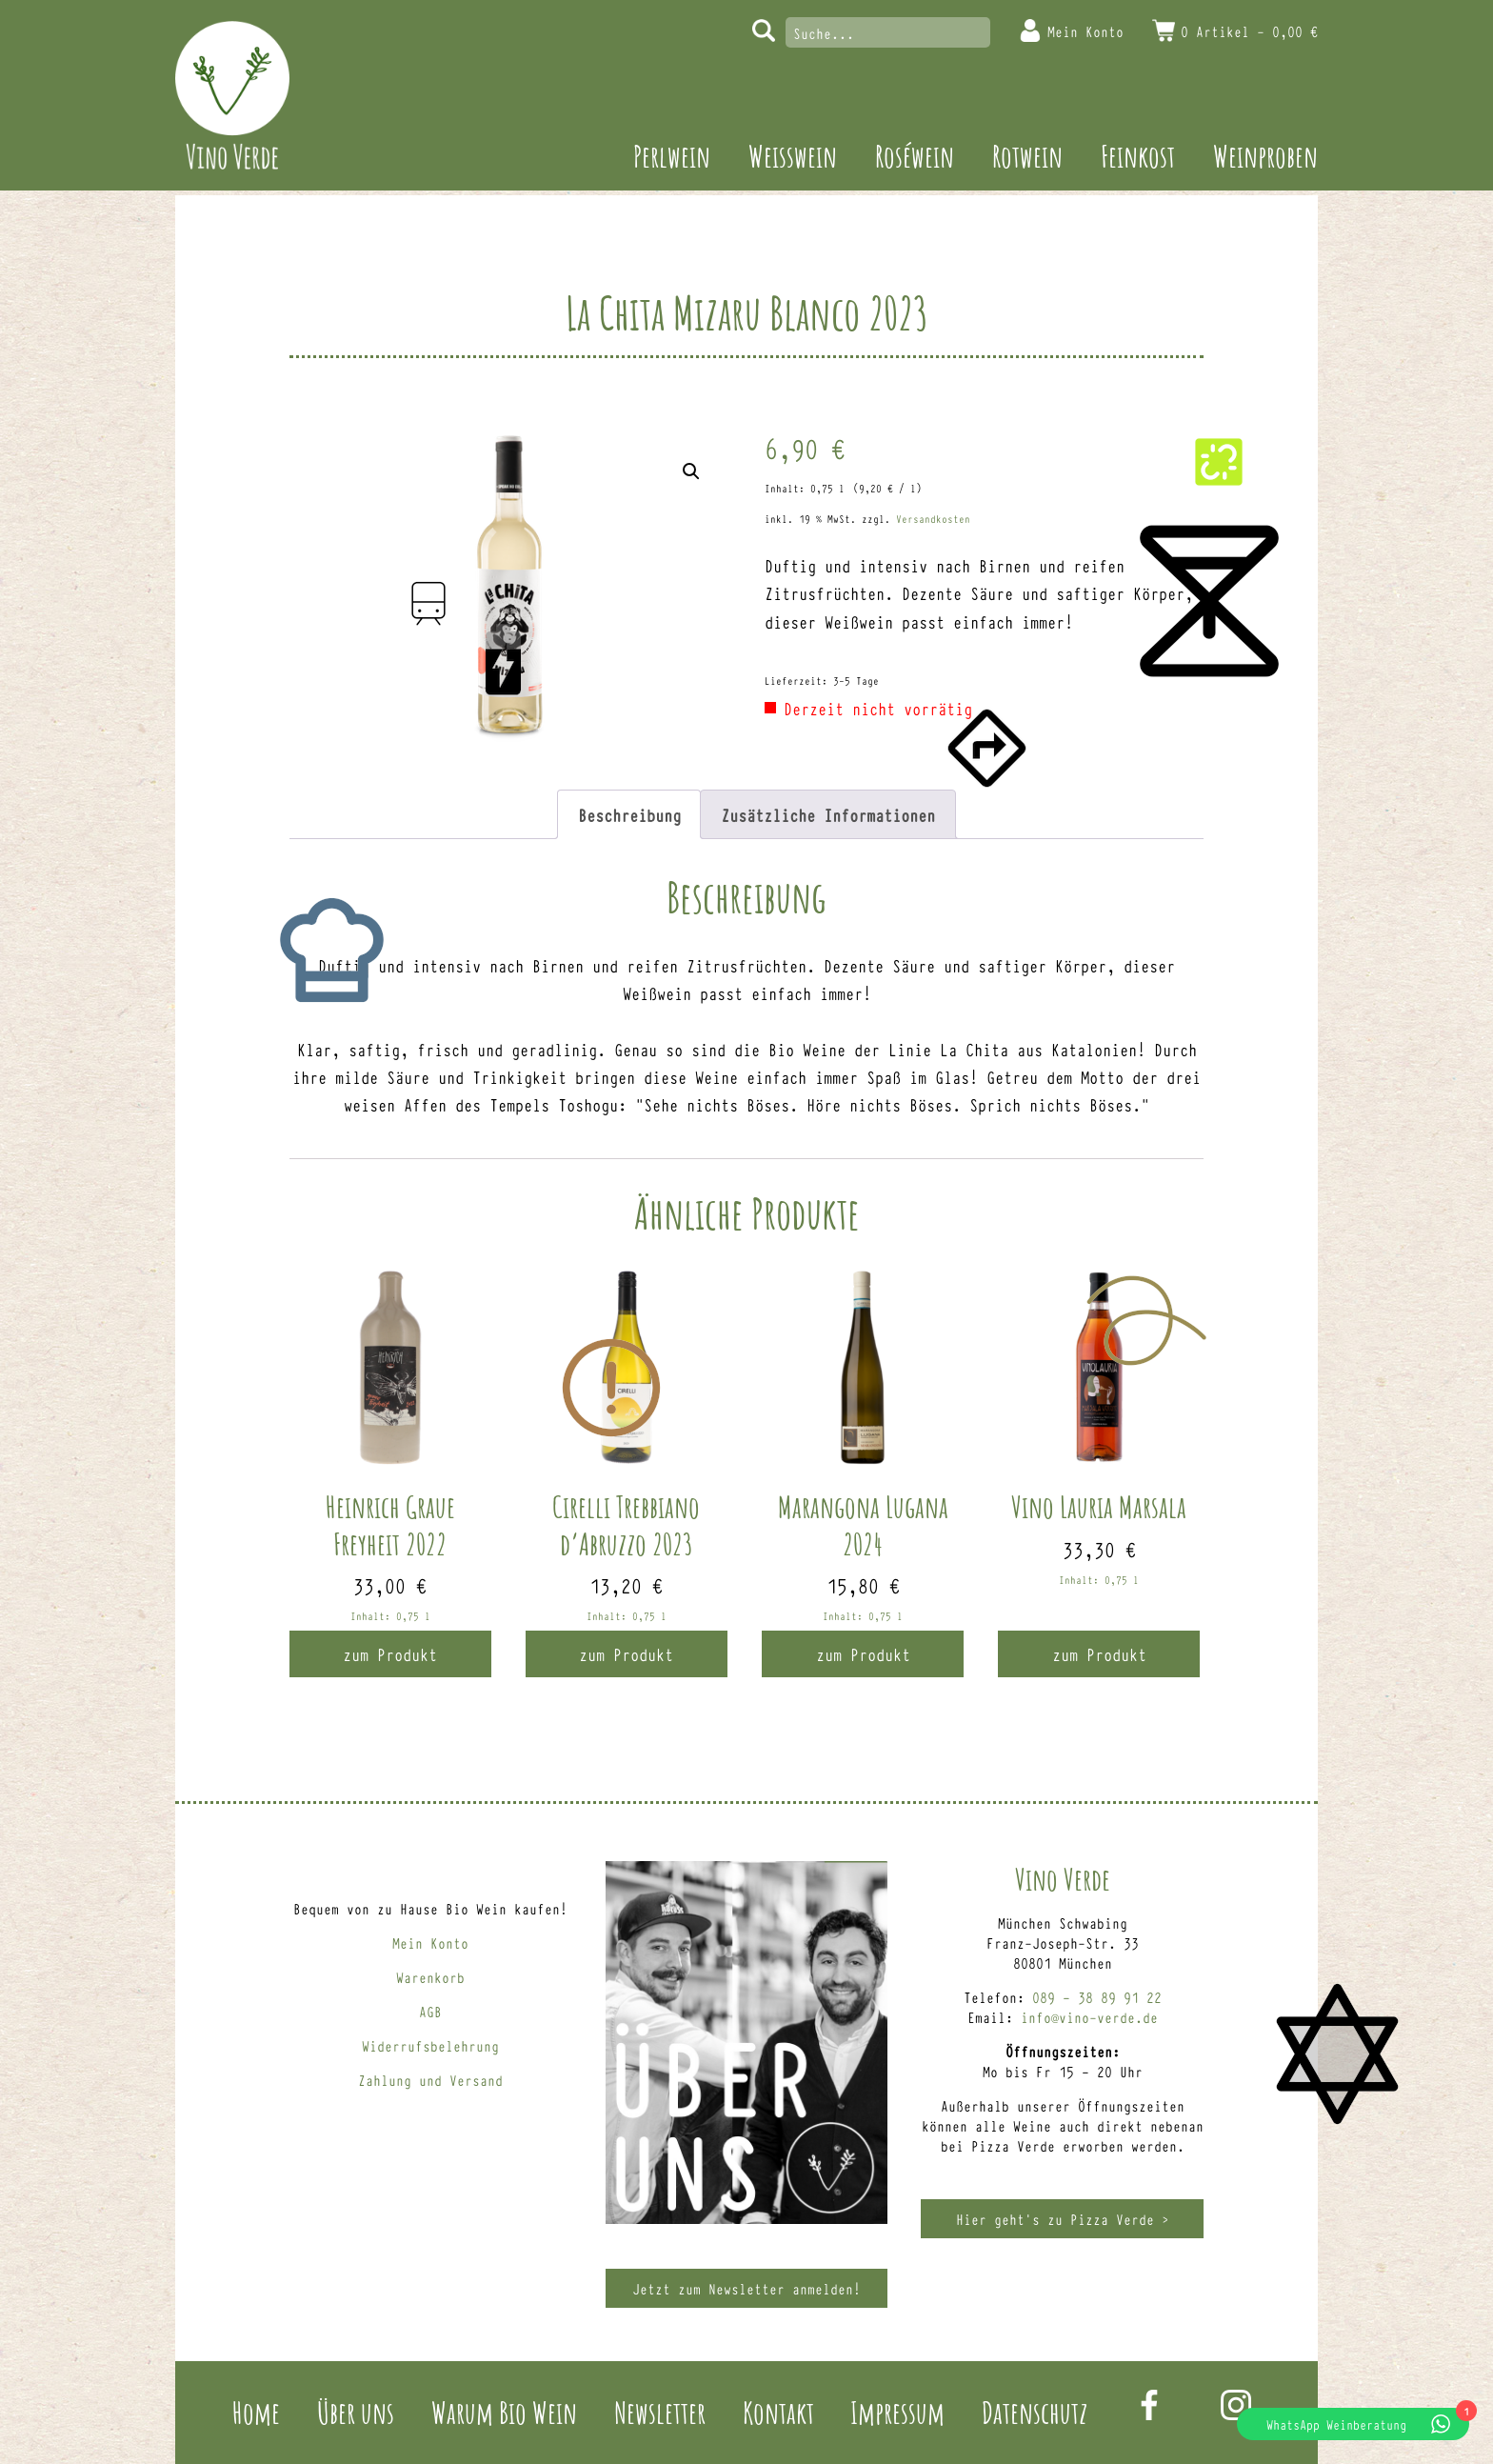  I want to click on disconnect or unlink a connected account, so click(1219, 462).